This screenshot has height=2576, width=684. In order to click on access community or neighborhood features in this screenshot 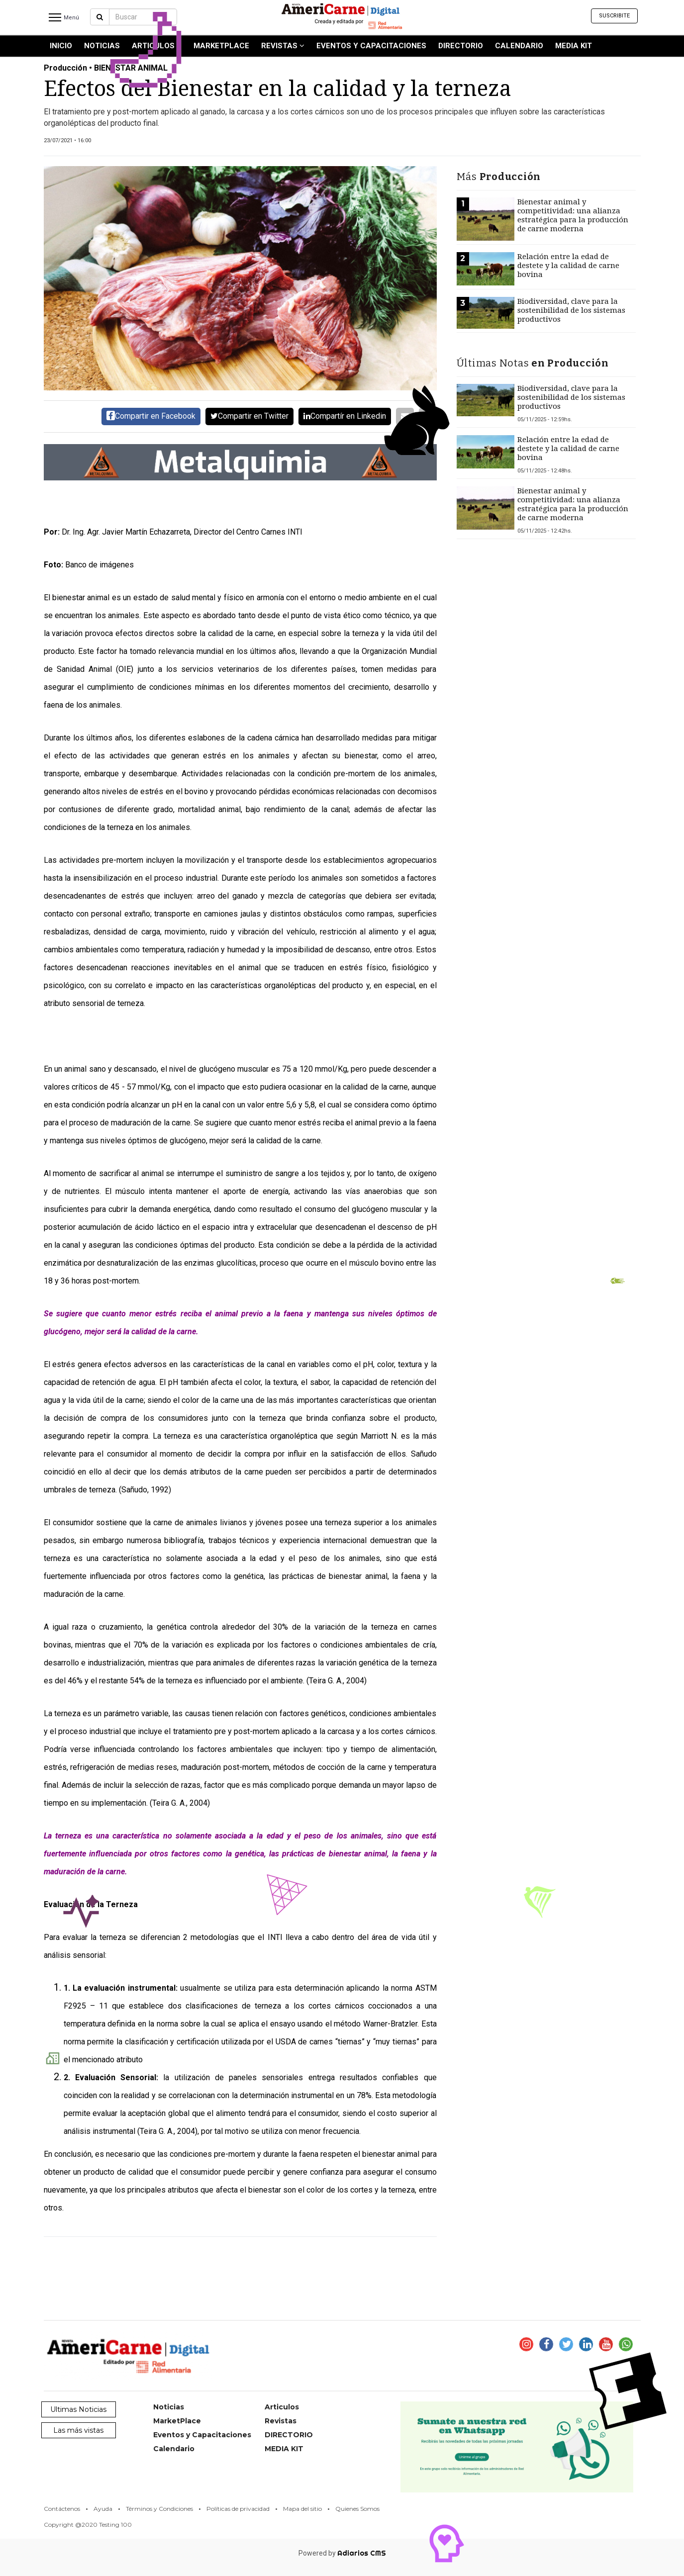, I will do `click(53, 2058)`.